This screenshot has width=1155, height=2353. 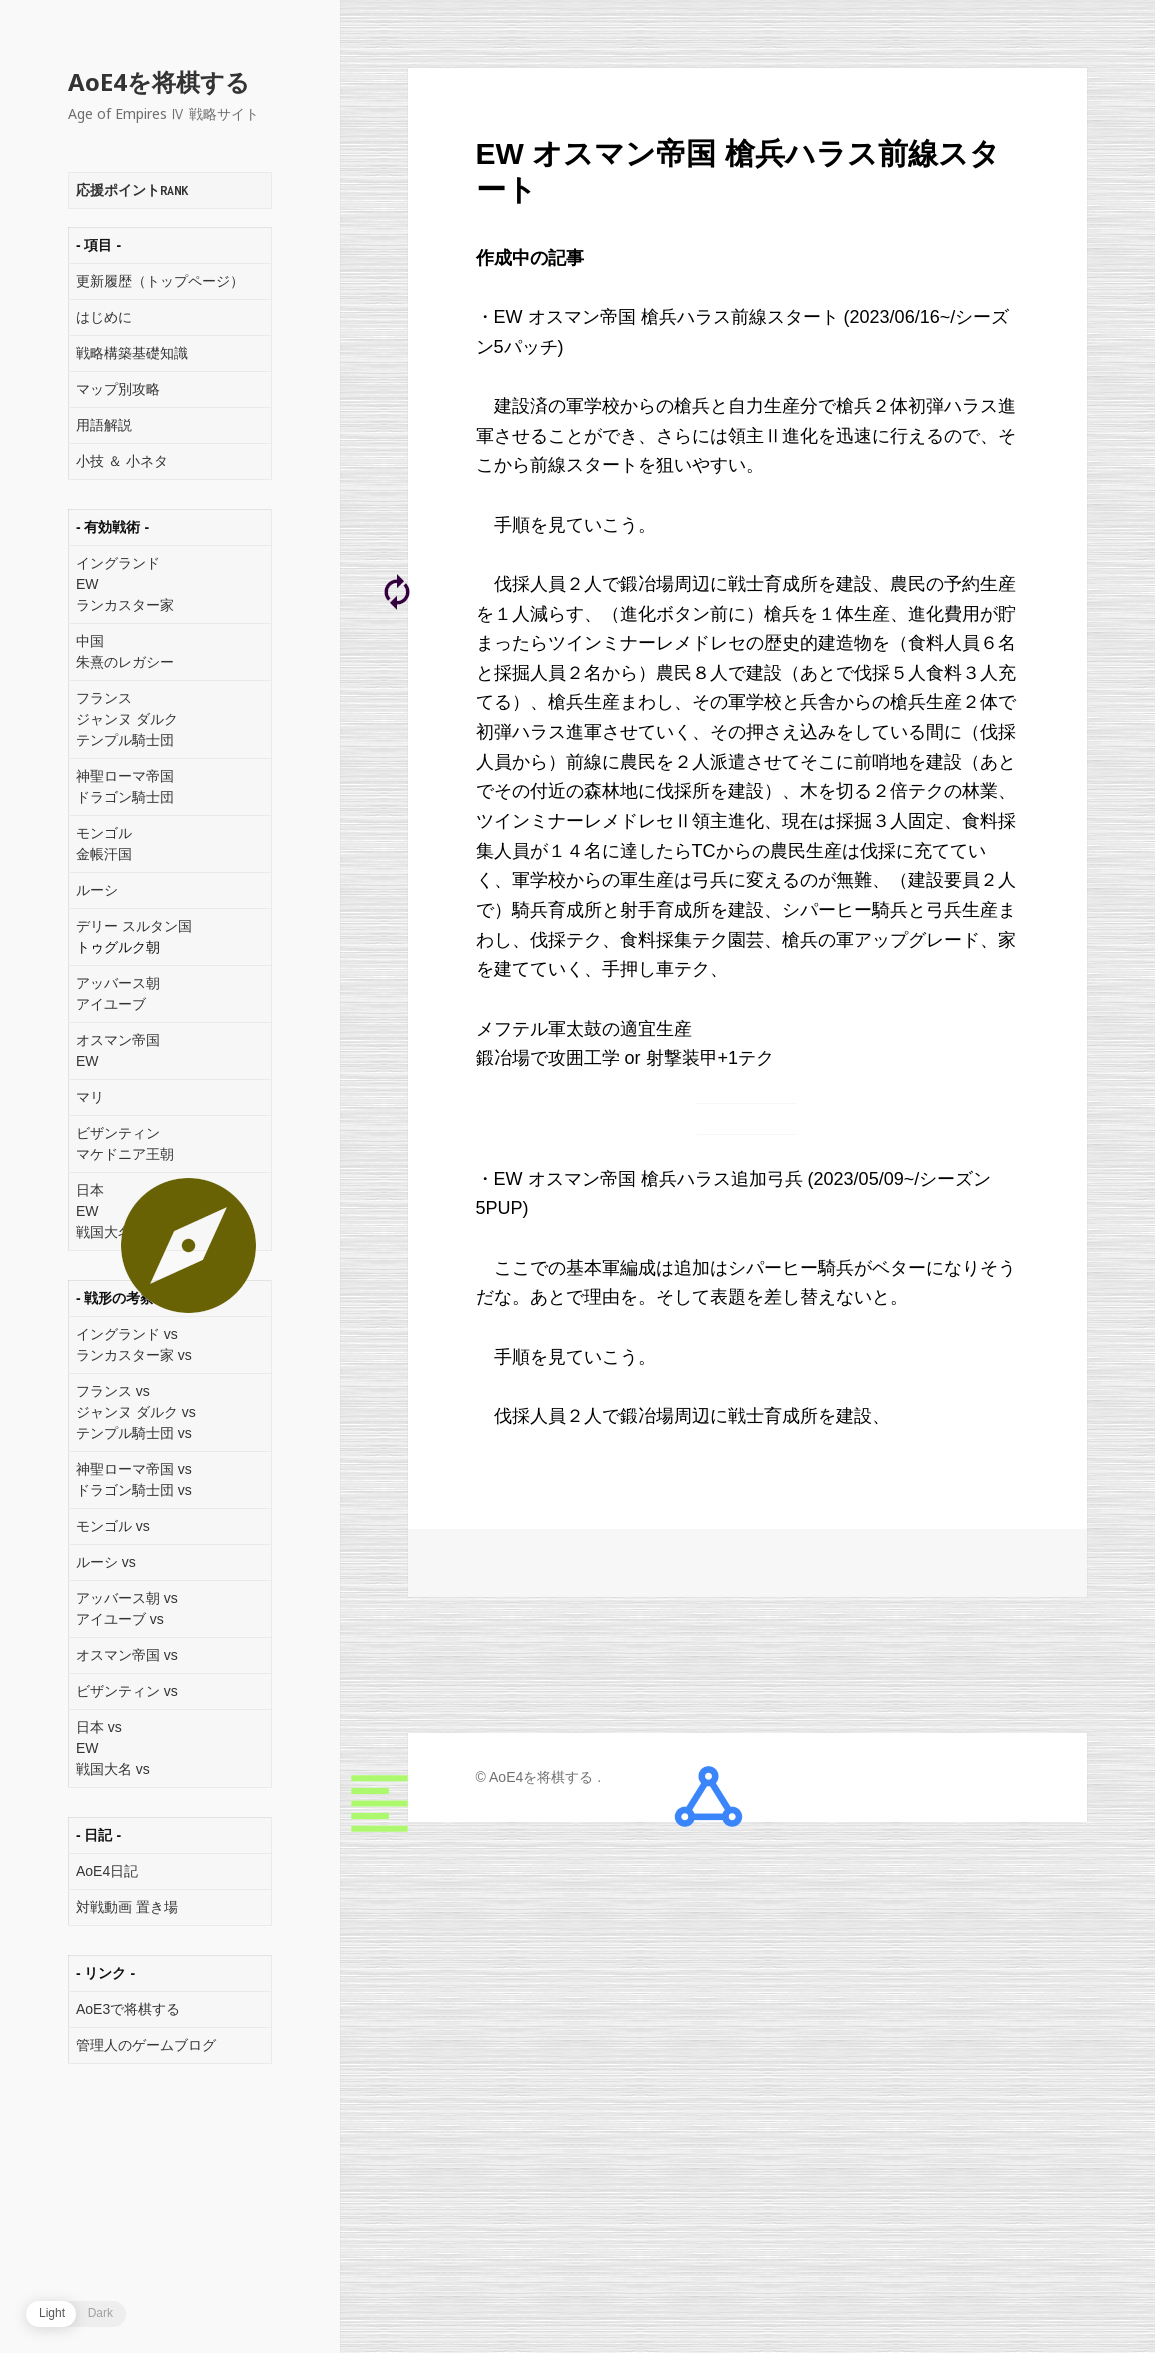 I want to click on align text to the left margin, so click(x=379, y=1803).